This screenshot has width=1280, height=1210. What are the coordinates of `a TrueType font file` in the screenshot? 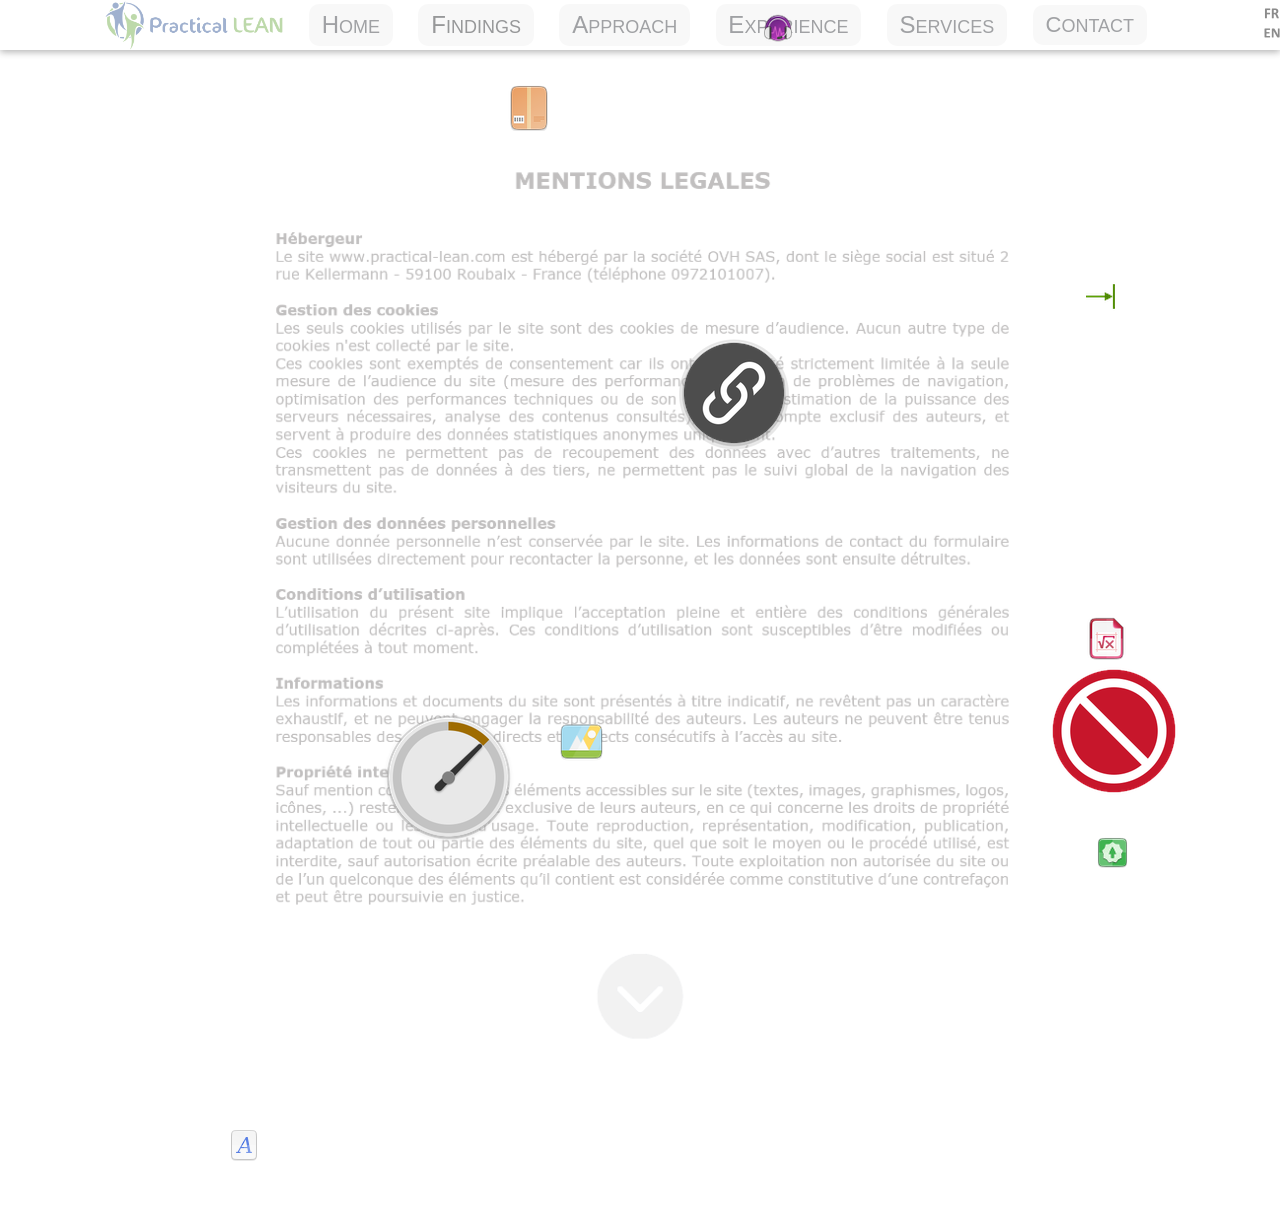 It's located at (244, 1145).